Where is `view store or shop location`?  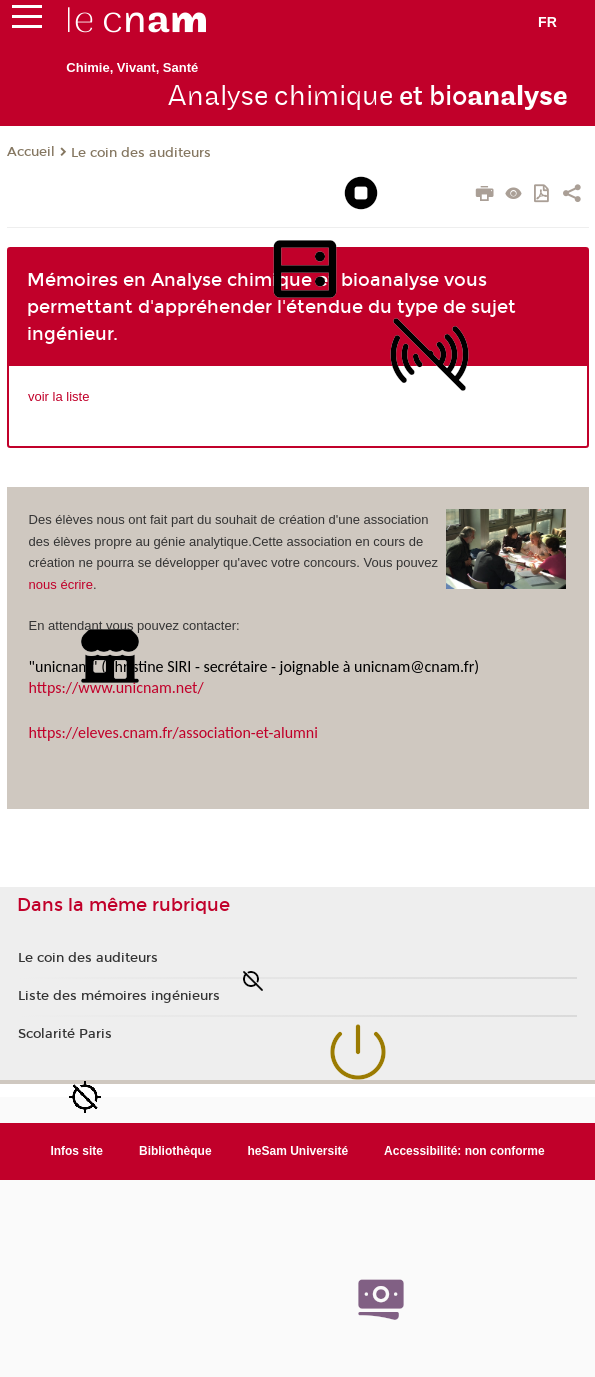 view store or shop location is located at coordinates (110, 656).